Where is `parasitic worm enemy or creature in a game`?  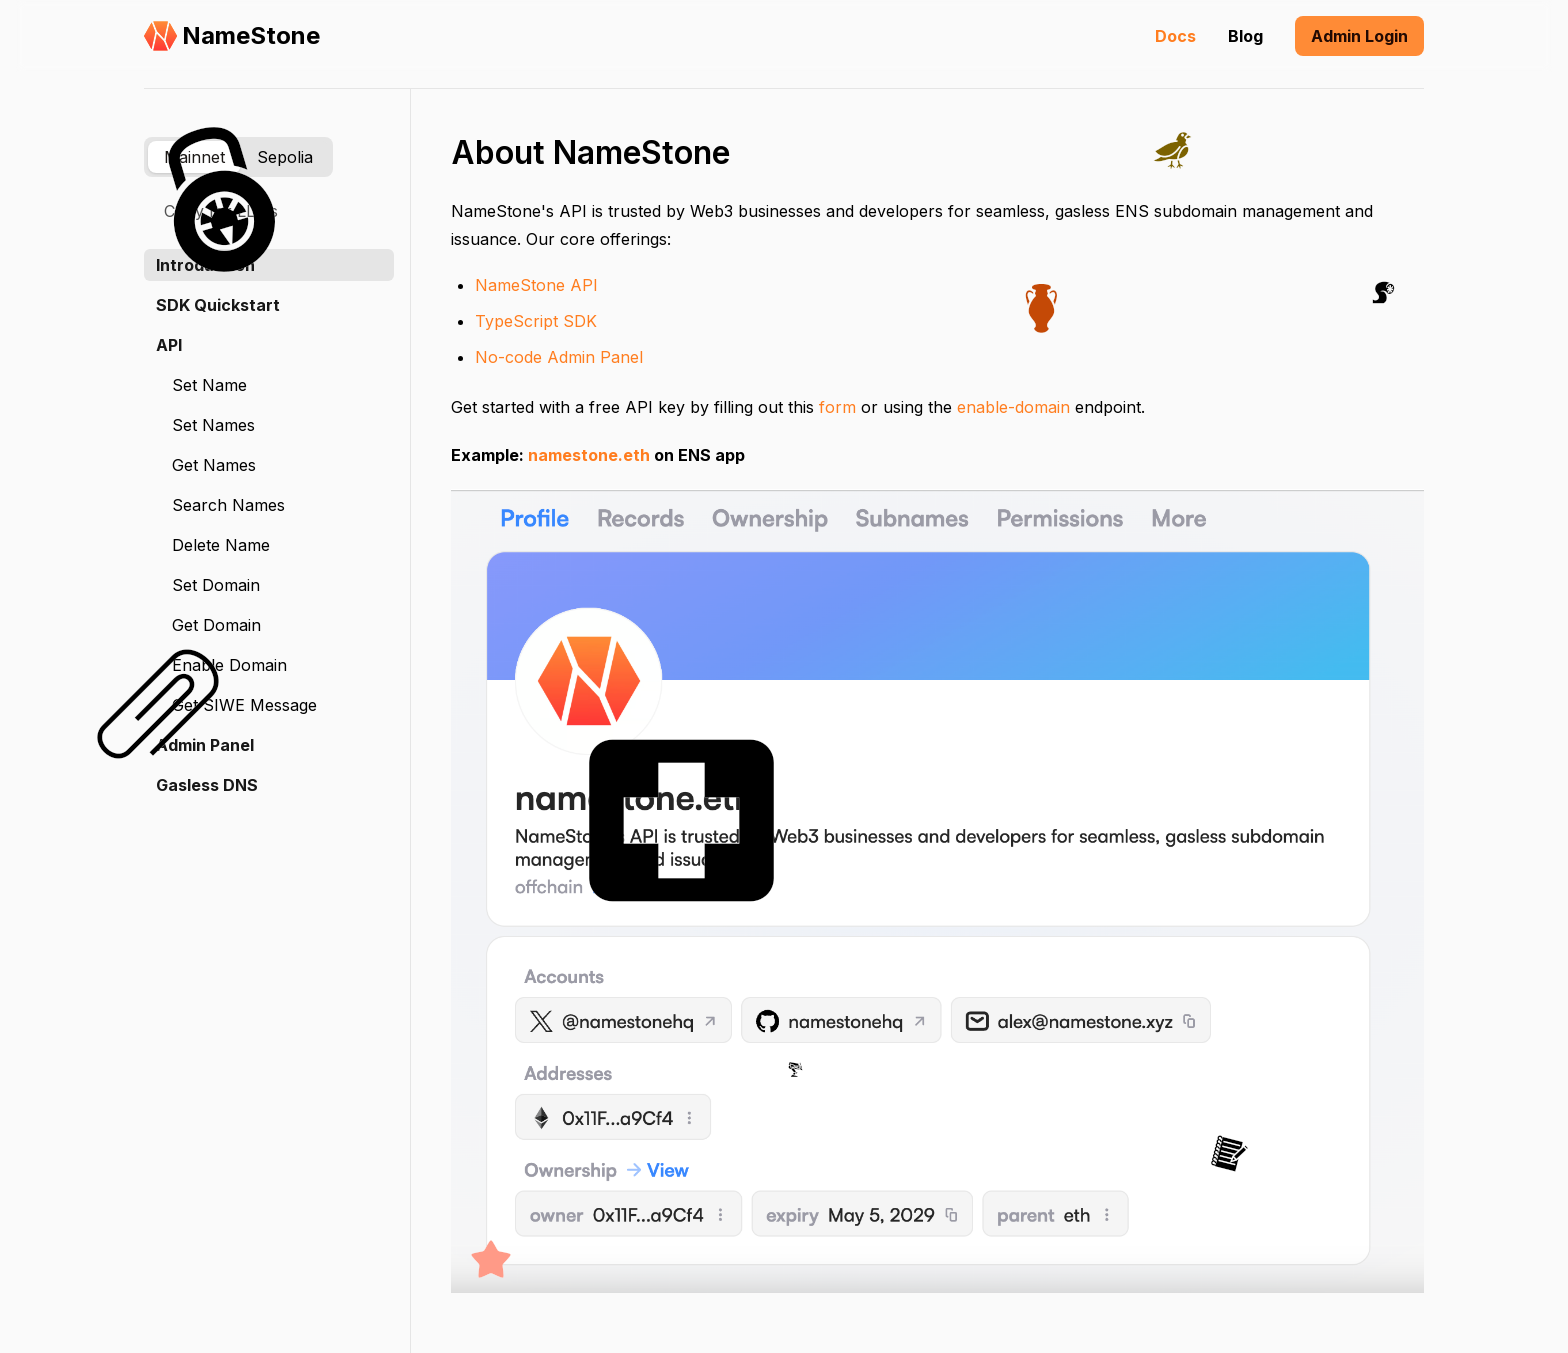 parasitic worm enemy or creature in a game is located at coordinates (1383, 292).